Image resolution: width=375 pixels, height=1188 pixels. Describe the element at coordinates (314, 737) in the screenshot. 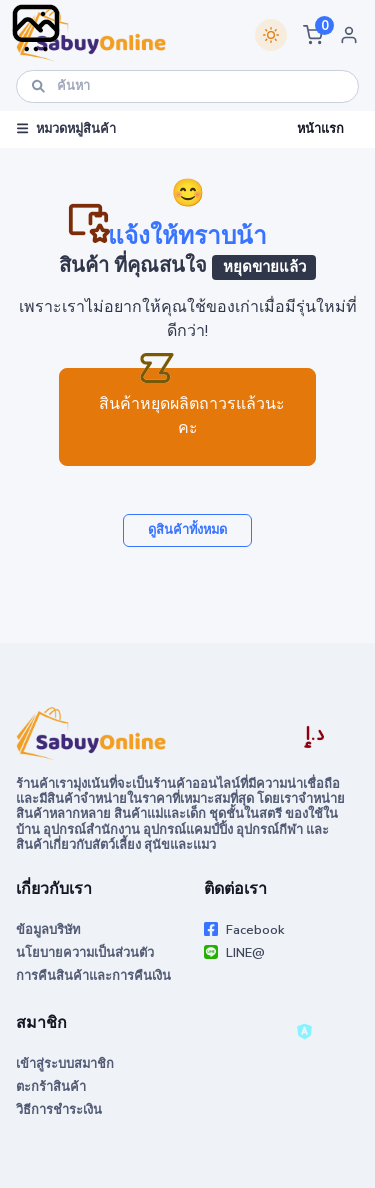

I see `indicates price or amount in UAE dirhams` at that location.